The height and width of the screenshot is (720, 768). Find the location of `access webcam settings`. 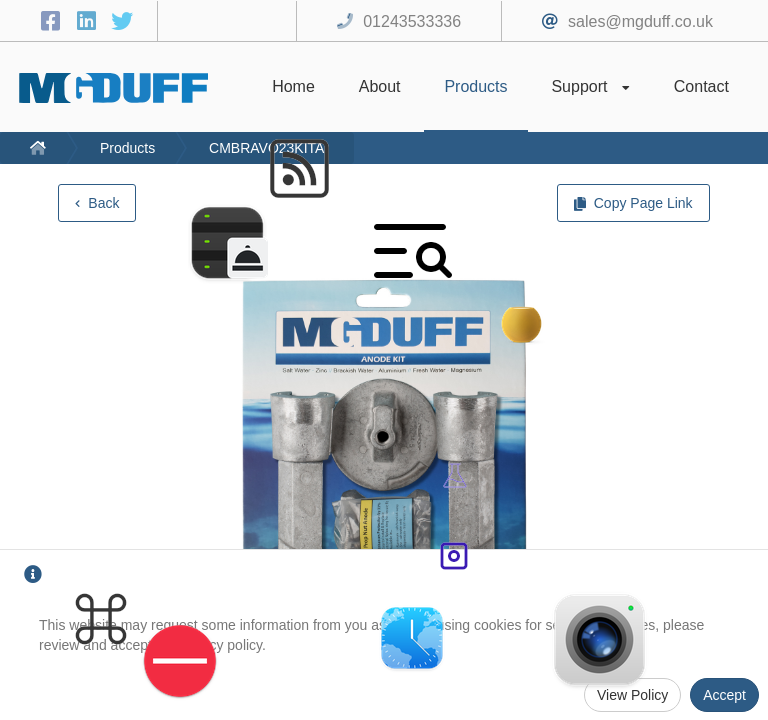

access webcam settings is located at coordinates (599, 639).